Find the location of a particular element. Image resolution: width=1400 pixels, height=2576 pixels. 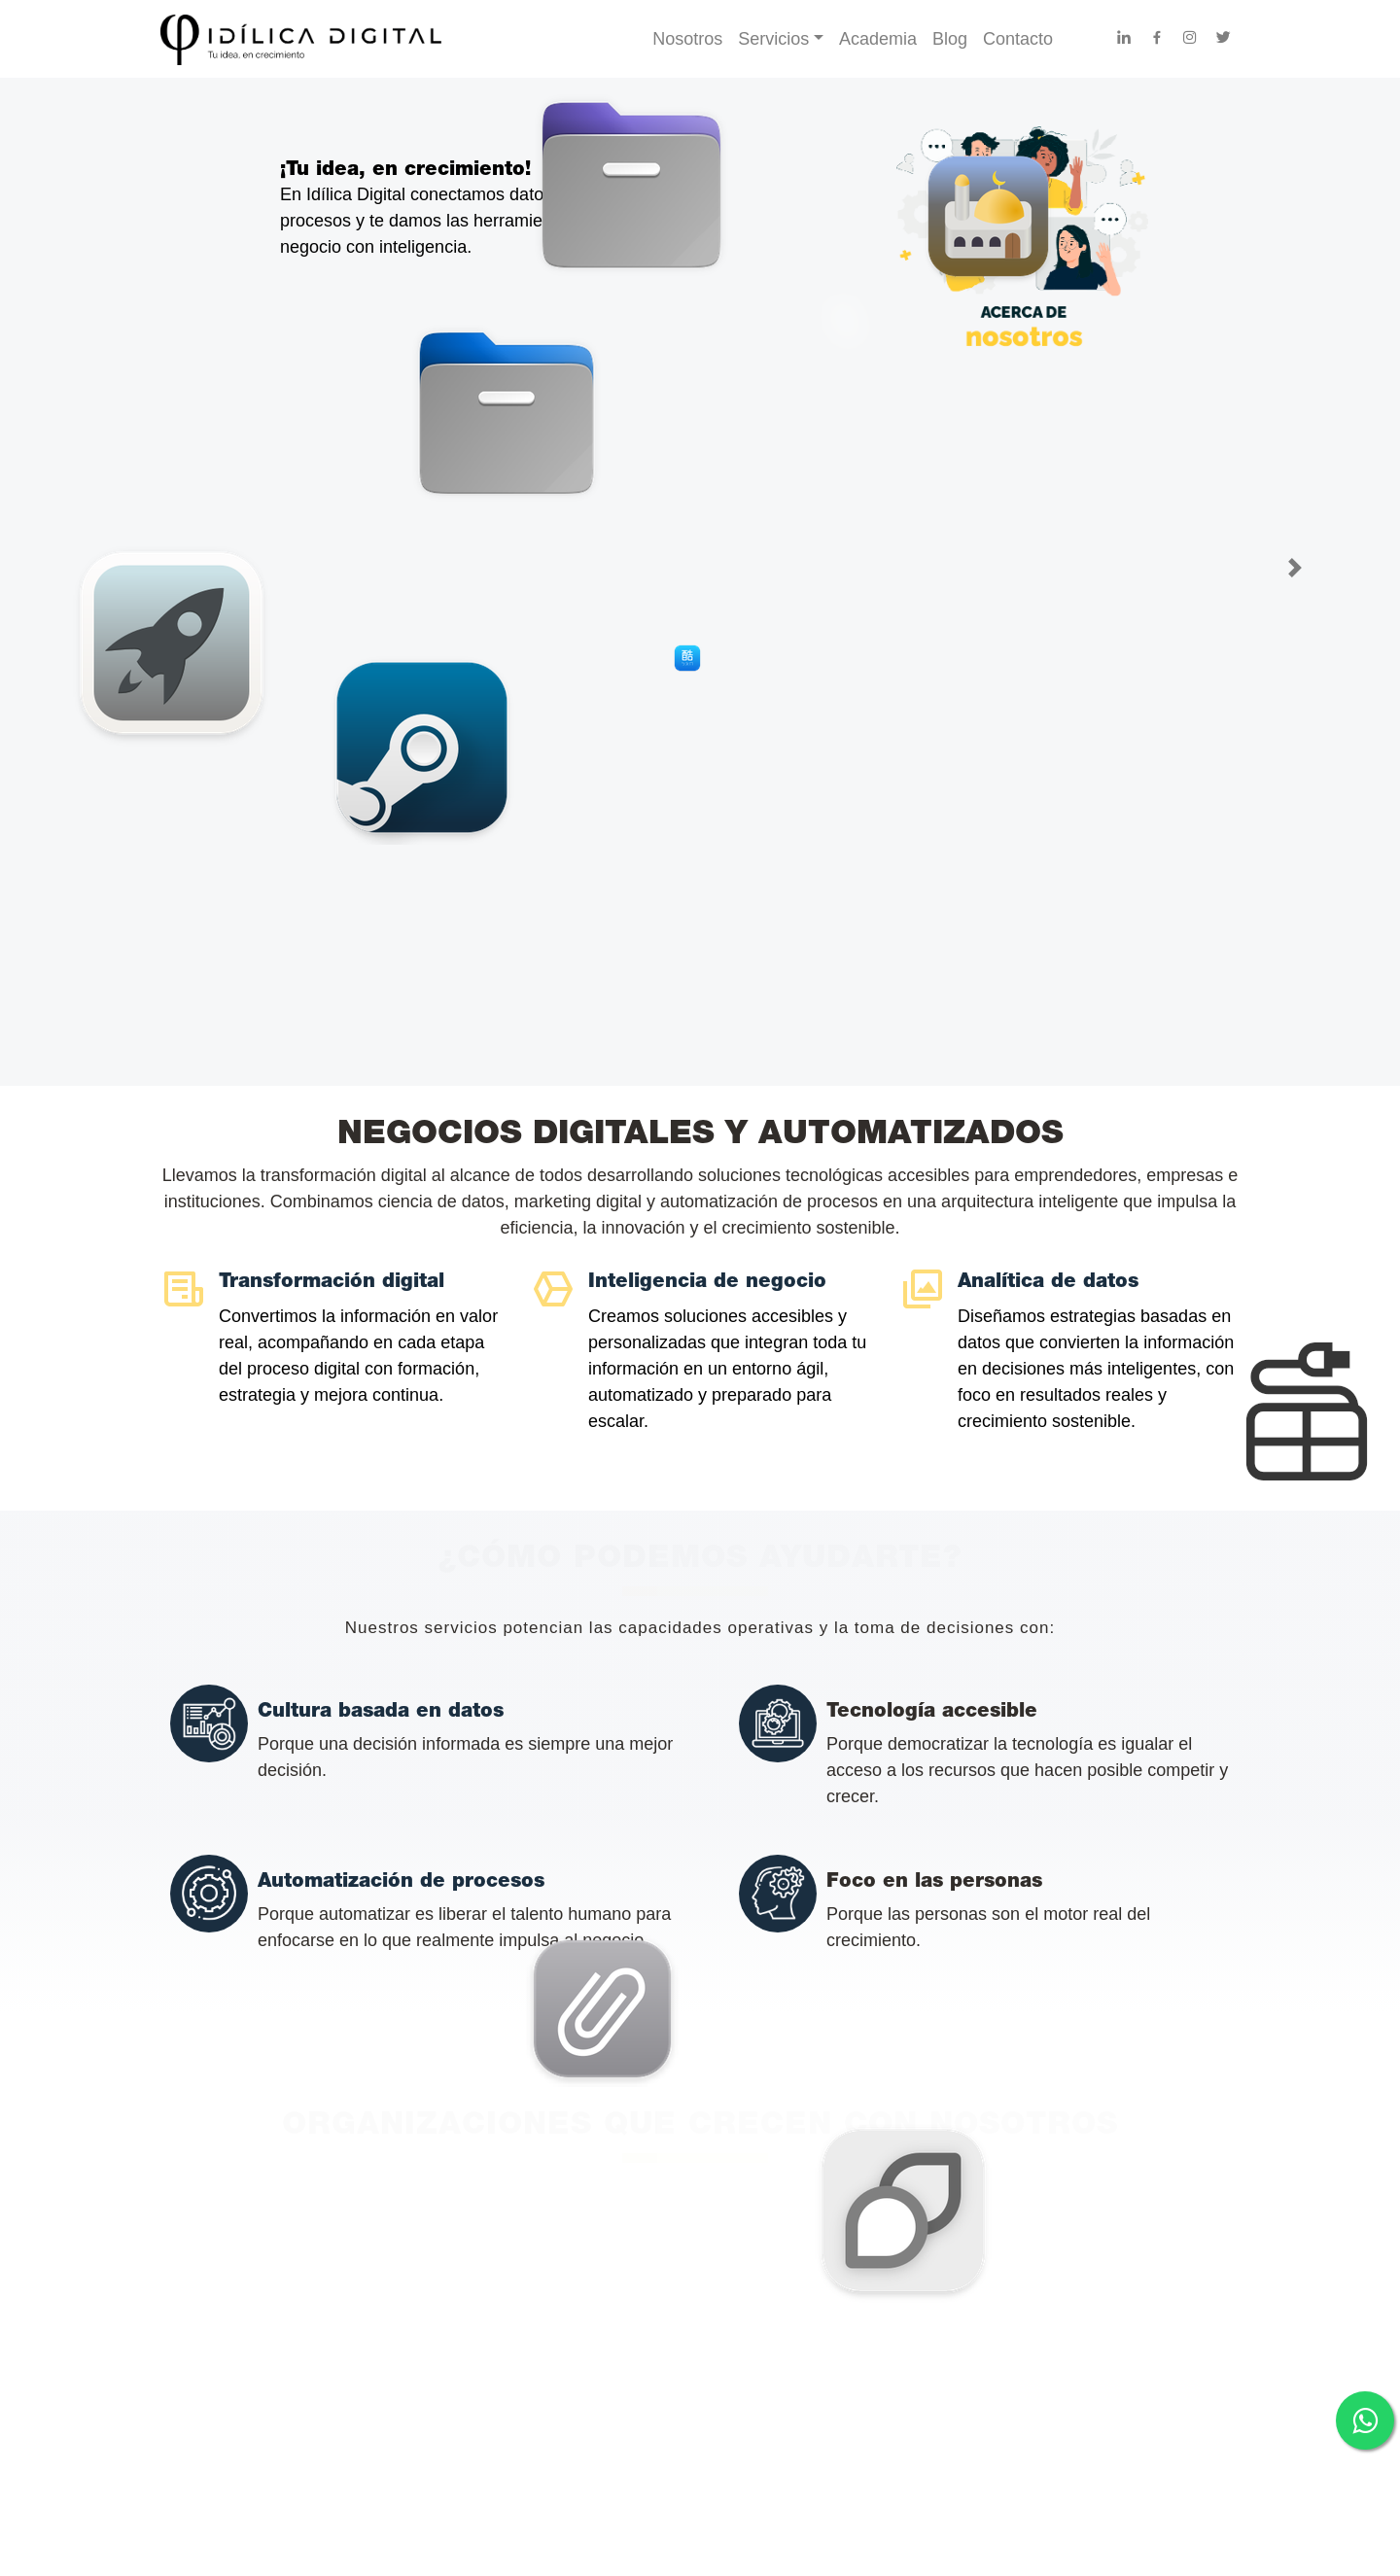

open the vaktisalah islamic prayer times app is located at coordinates (988, 216).